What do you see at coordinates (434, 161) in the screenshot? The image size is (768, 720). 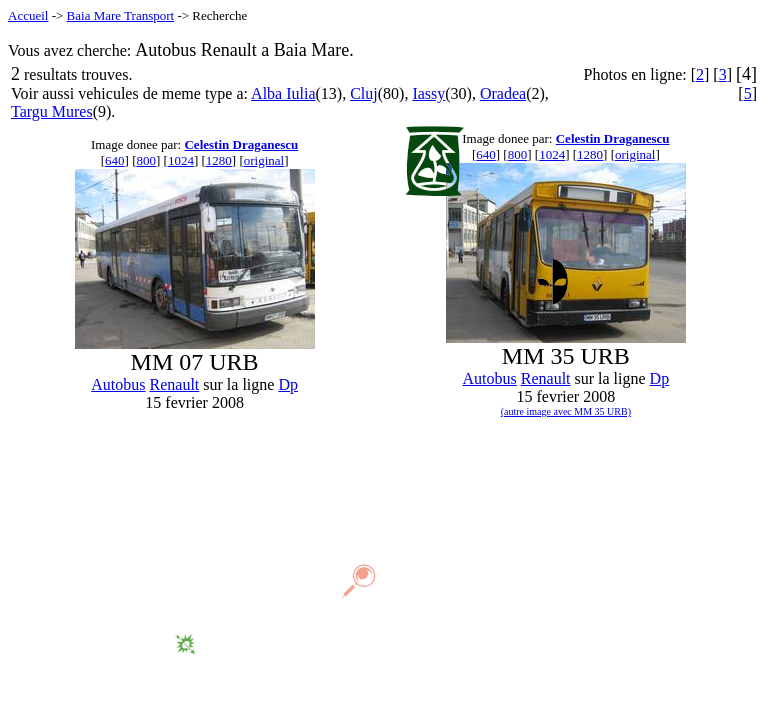 I see `access gardening or farming supplies` at bounding box center [434, 161].